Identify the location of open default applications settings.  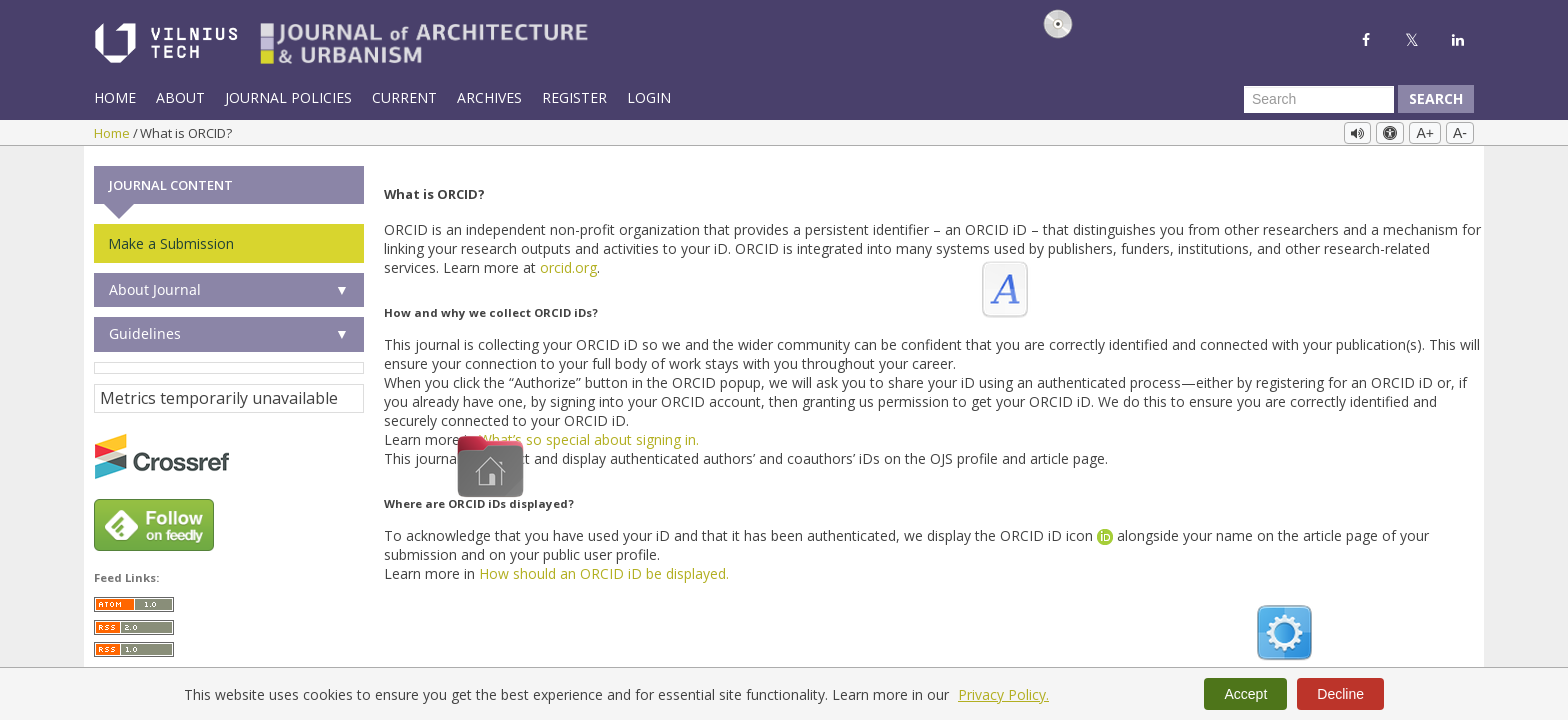
(1284, 632).